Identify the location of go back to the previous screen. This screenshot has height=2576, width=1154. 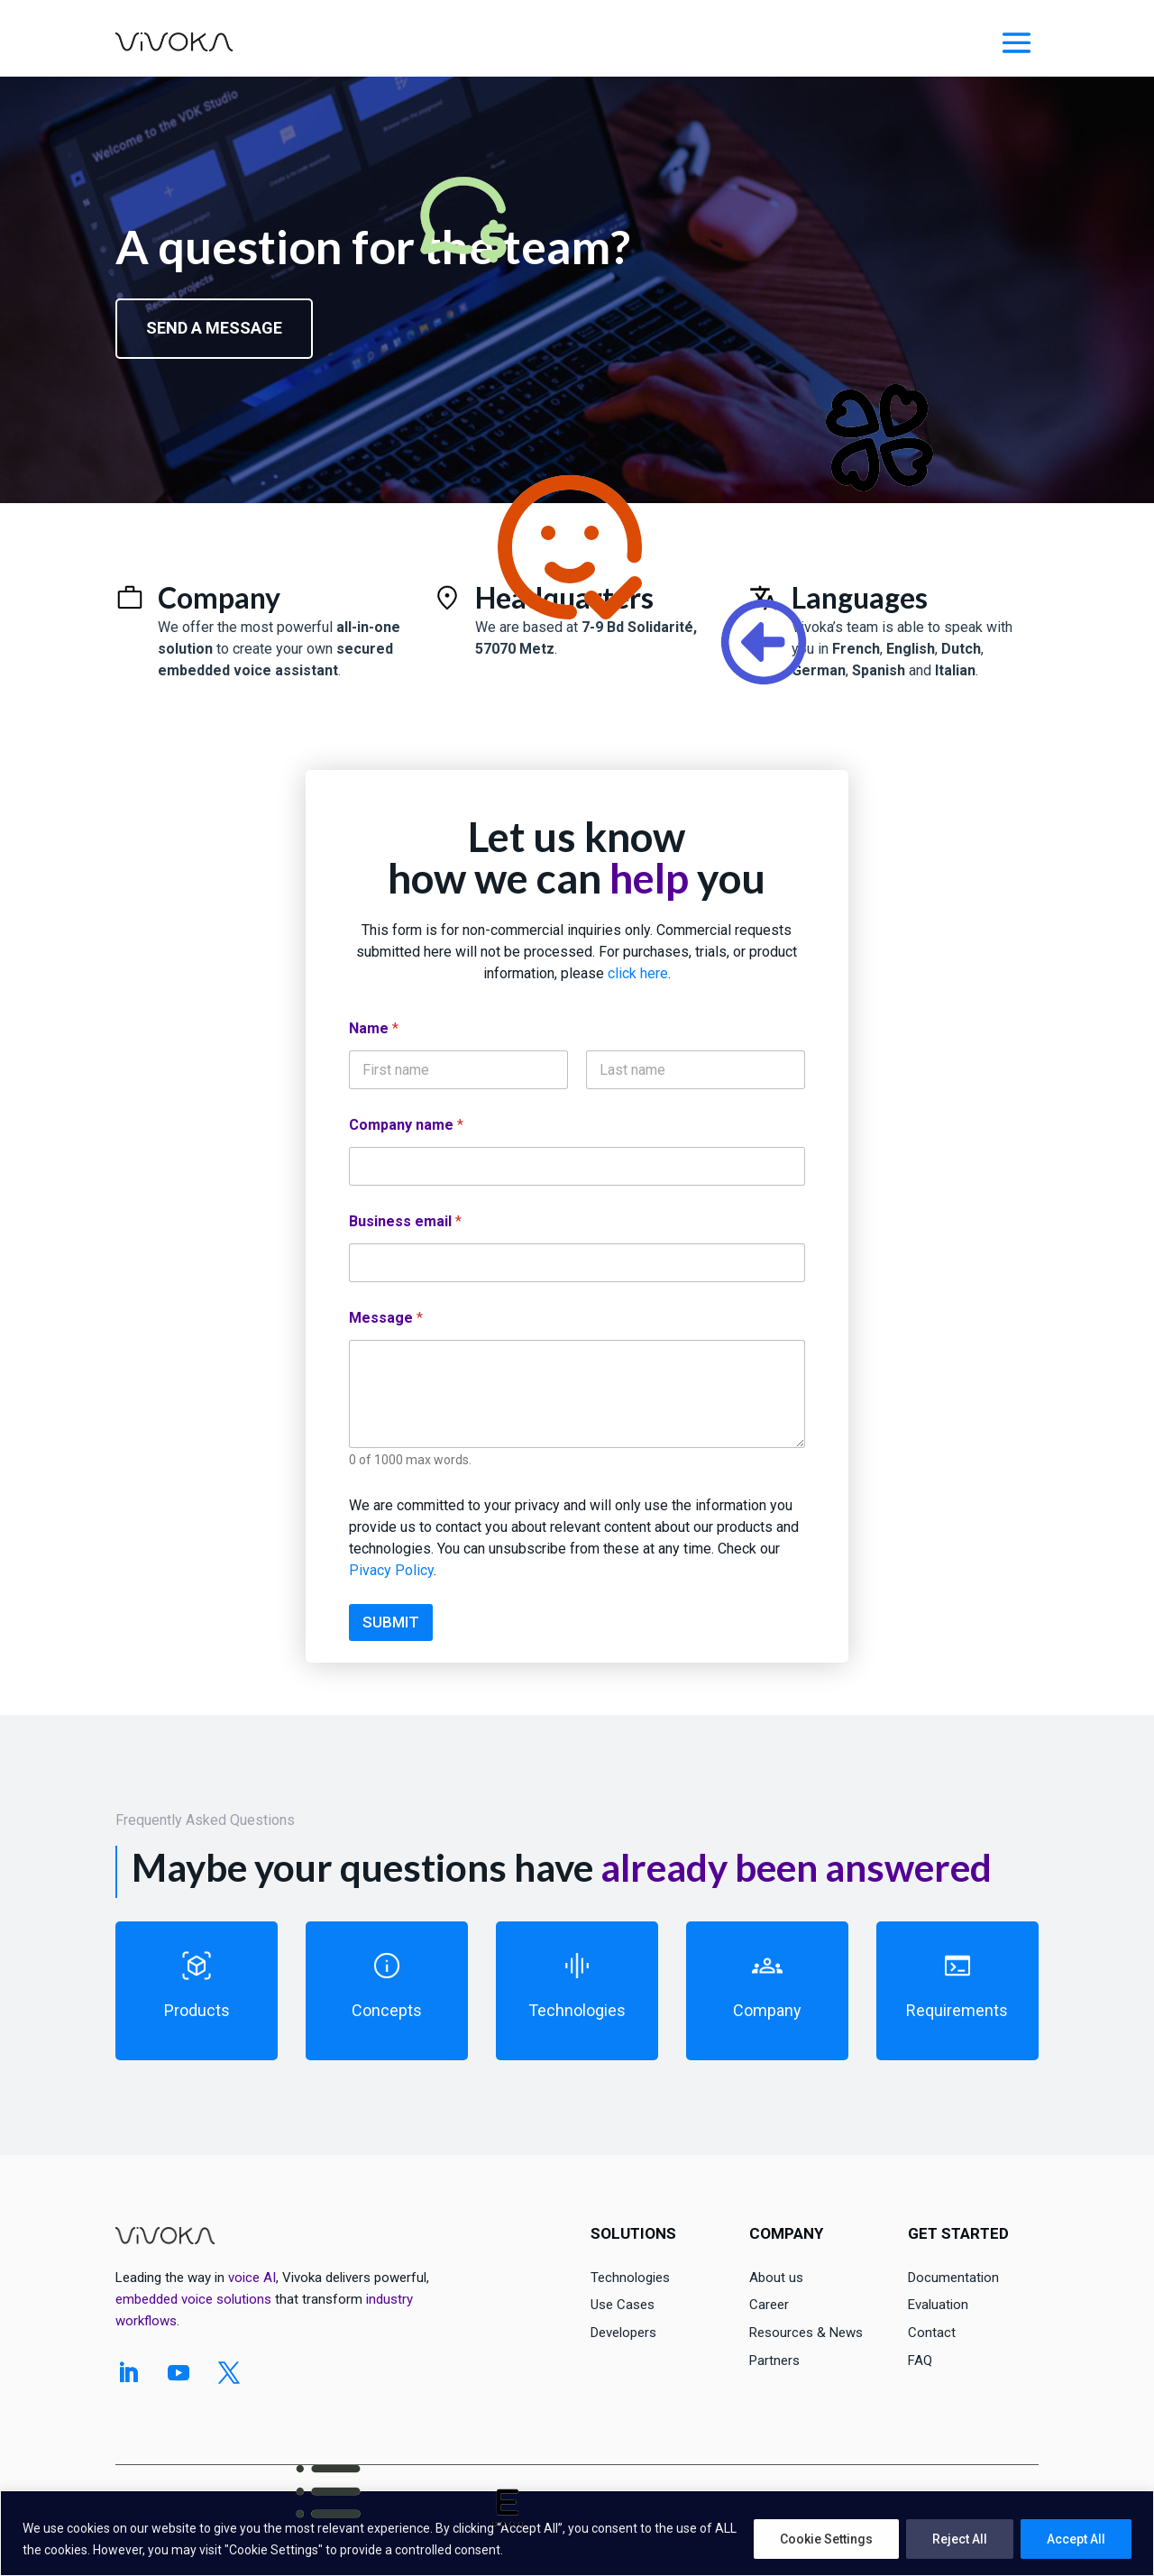
(764, 642).